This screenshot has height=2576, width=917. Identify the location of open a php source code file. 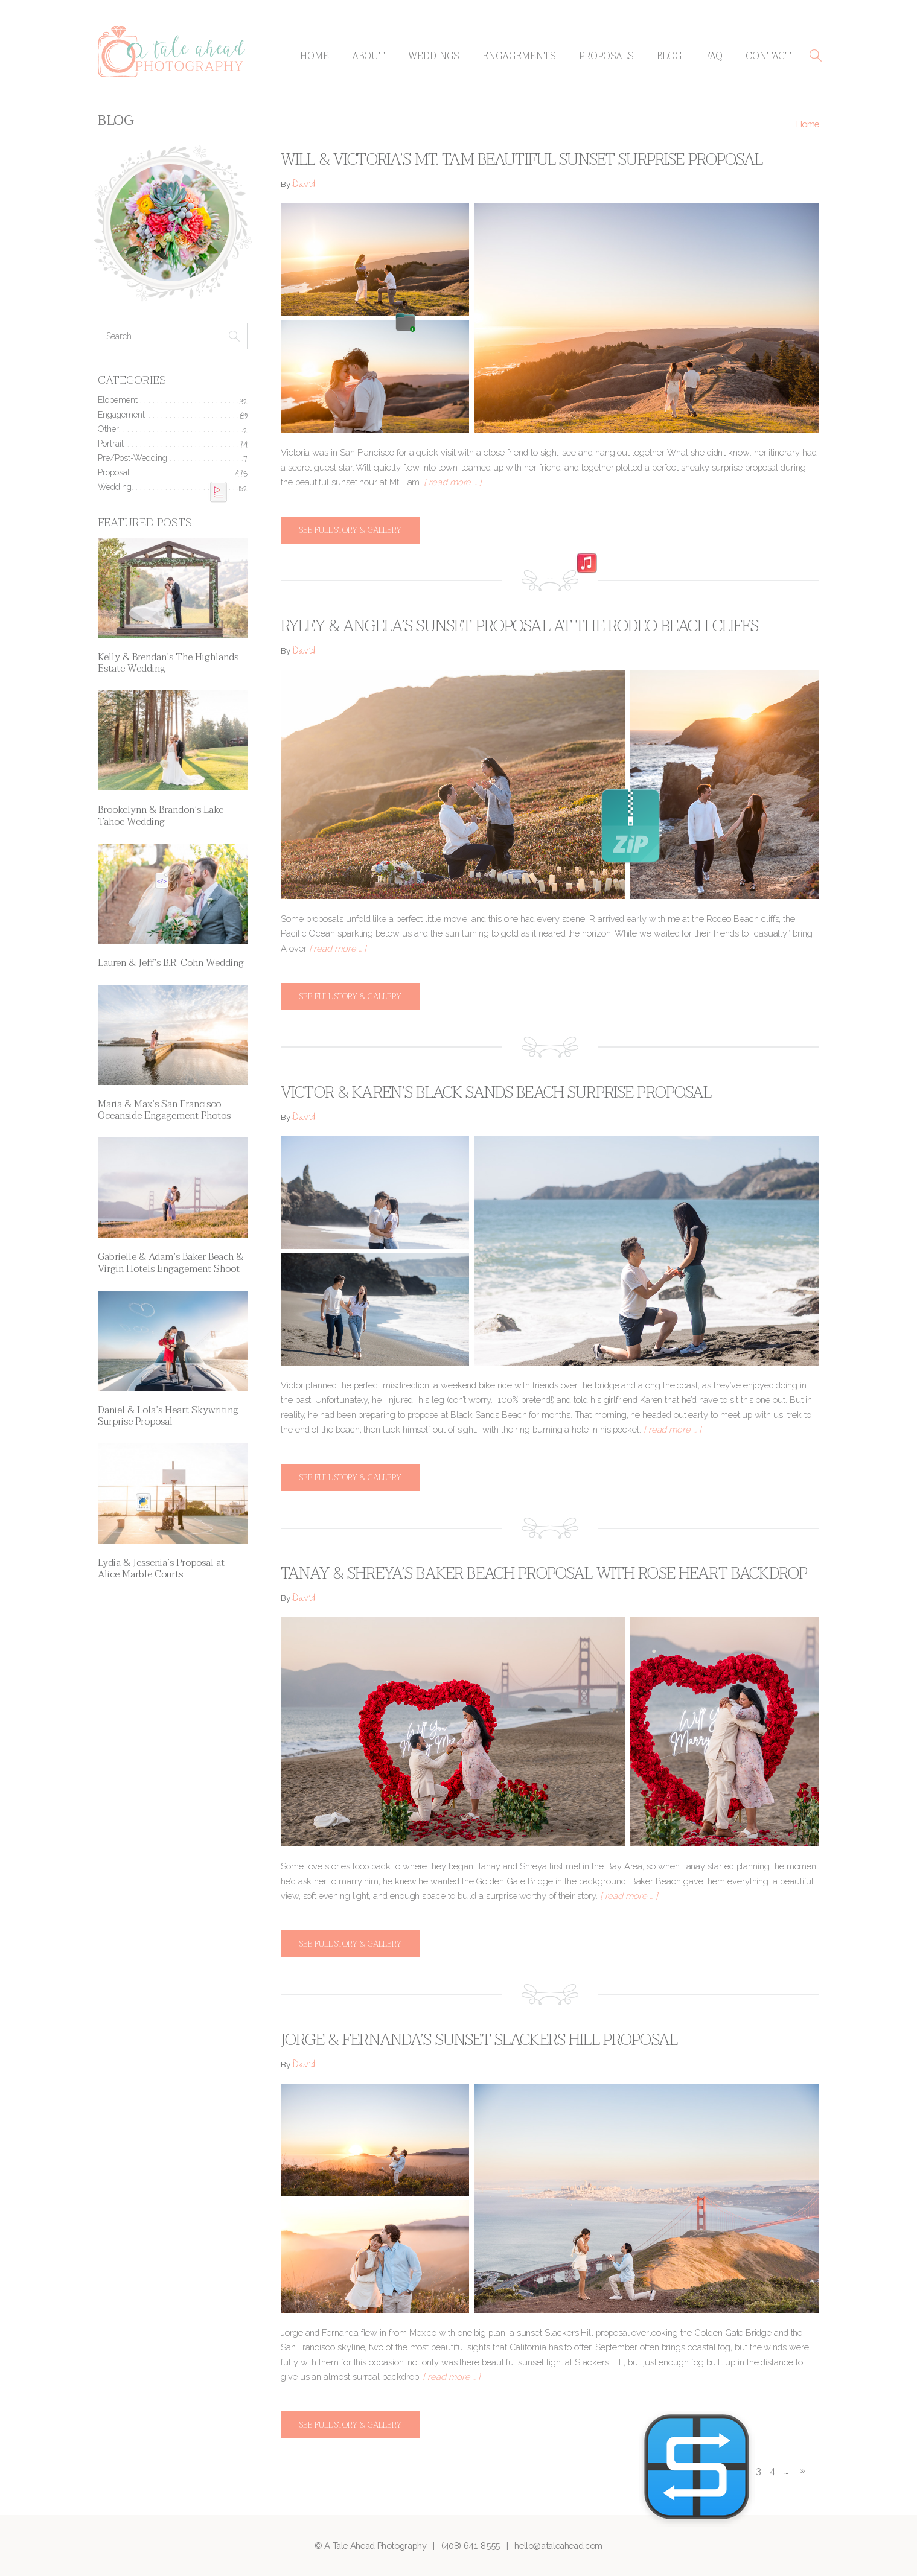
(162, 880).